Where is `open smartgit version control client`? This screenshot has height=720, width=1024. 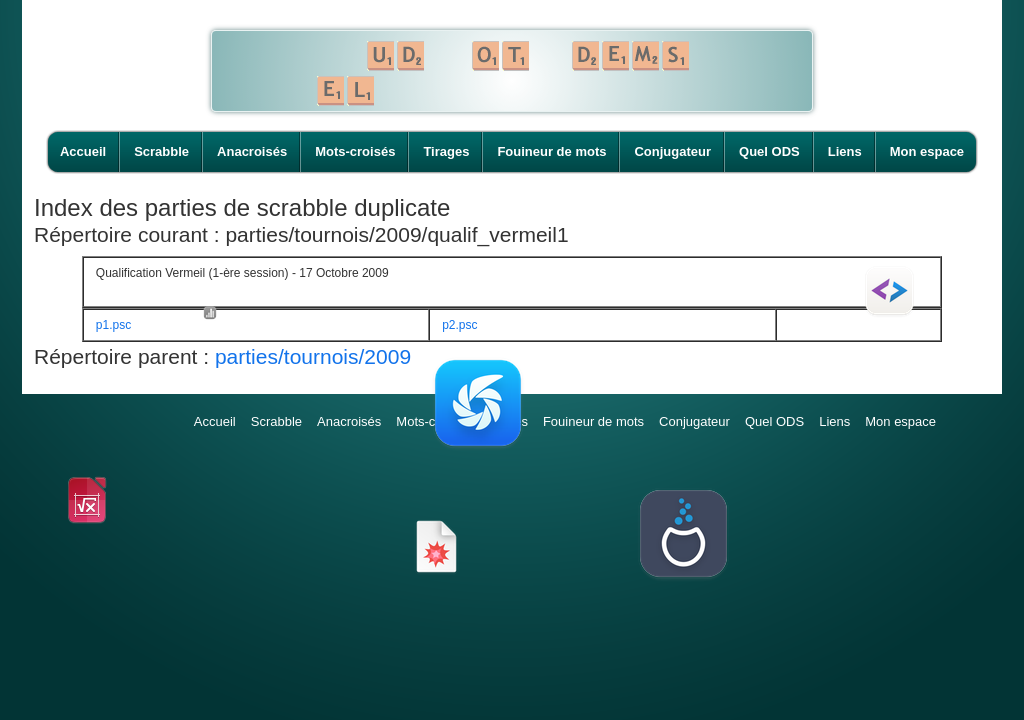 open smartgit version control client is located at coordinates (889, 290).